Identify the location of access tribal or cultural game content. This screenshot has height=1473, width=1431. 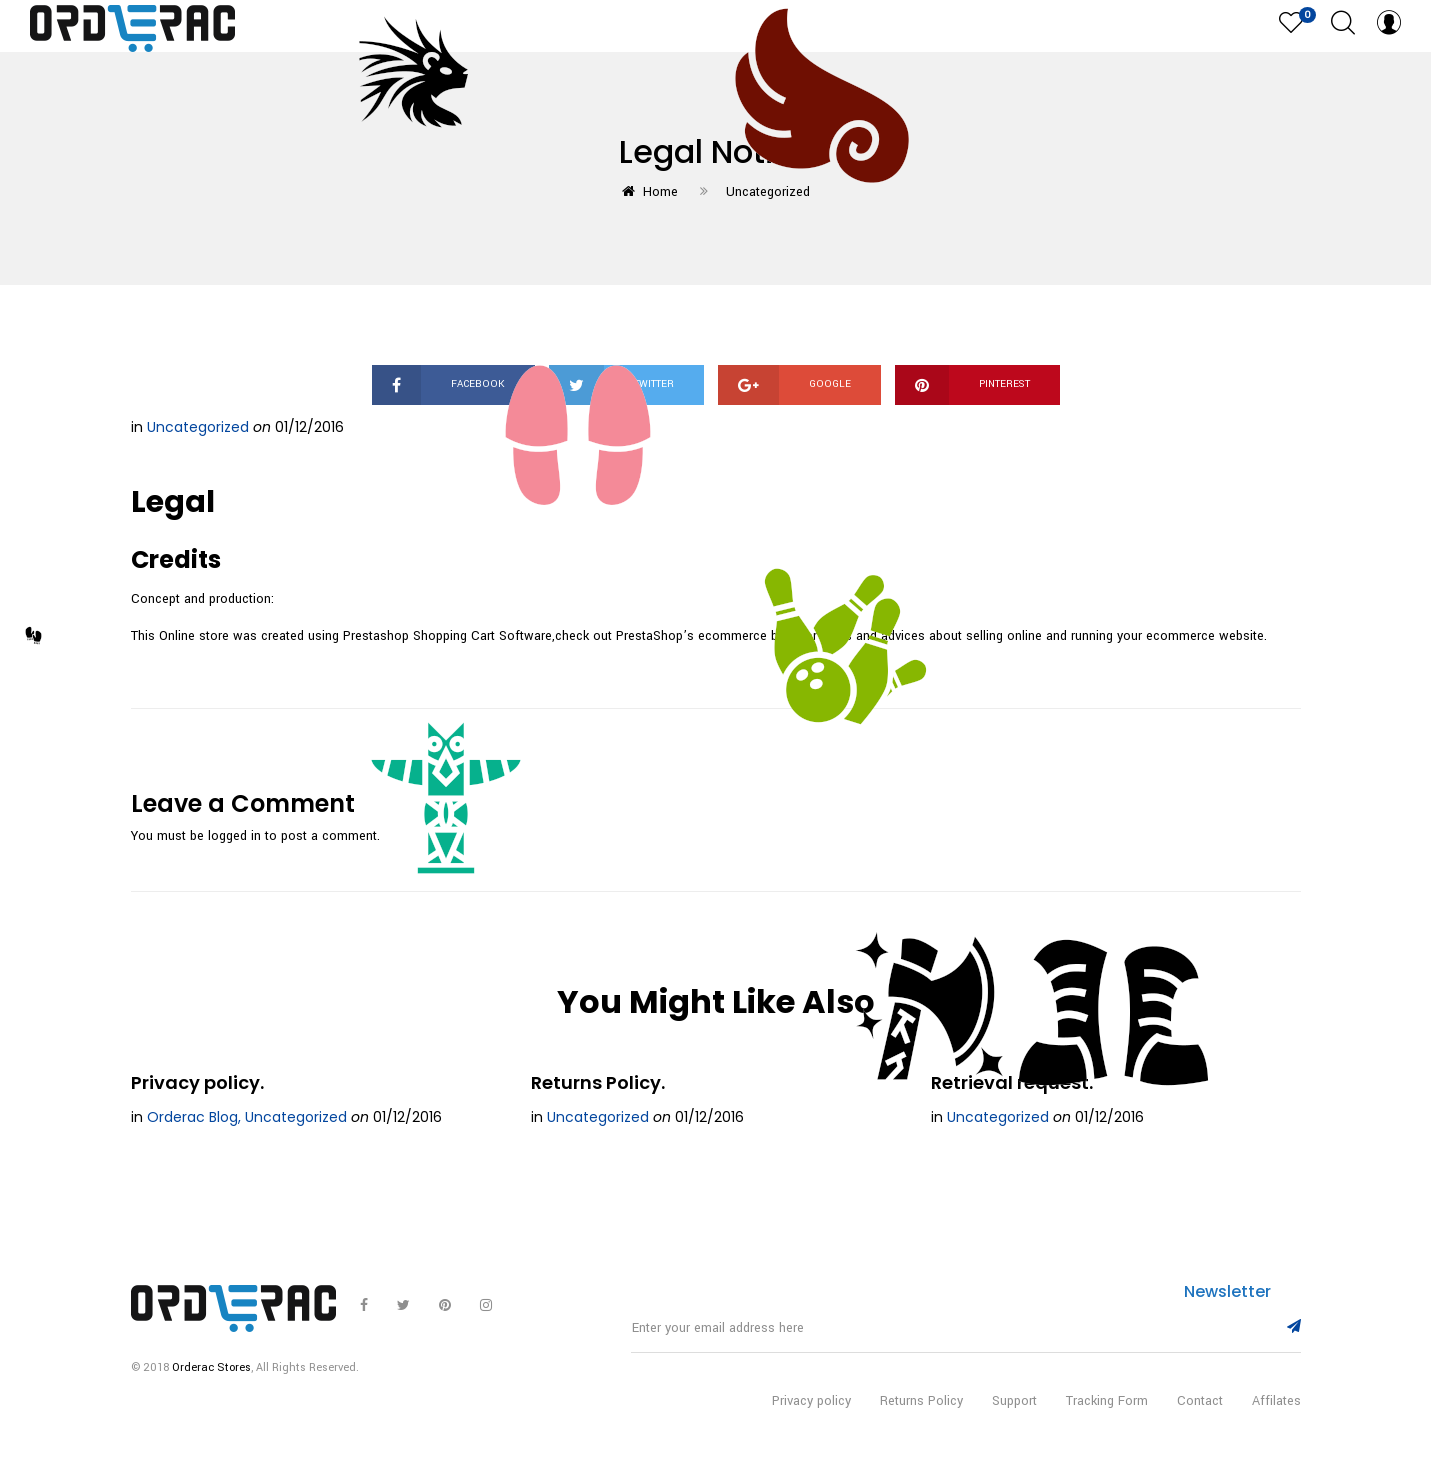
(446, 798).